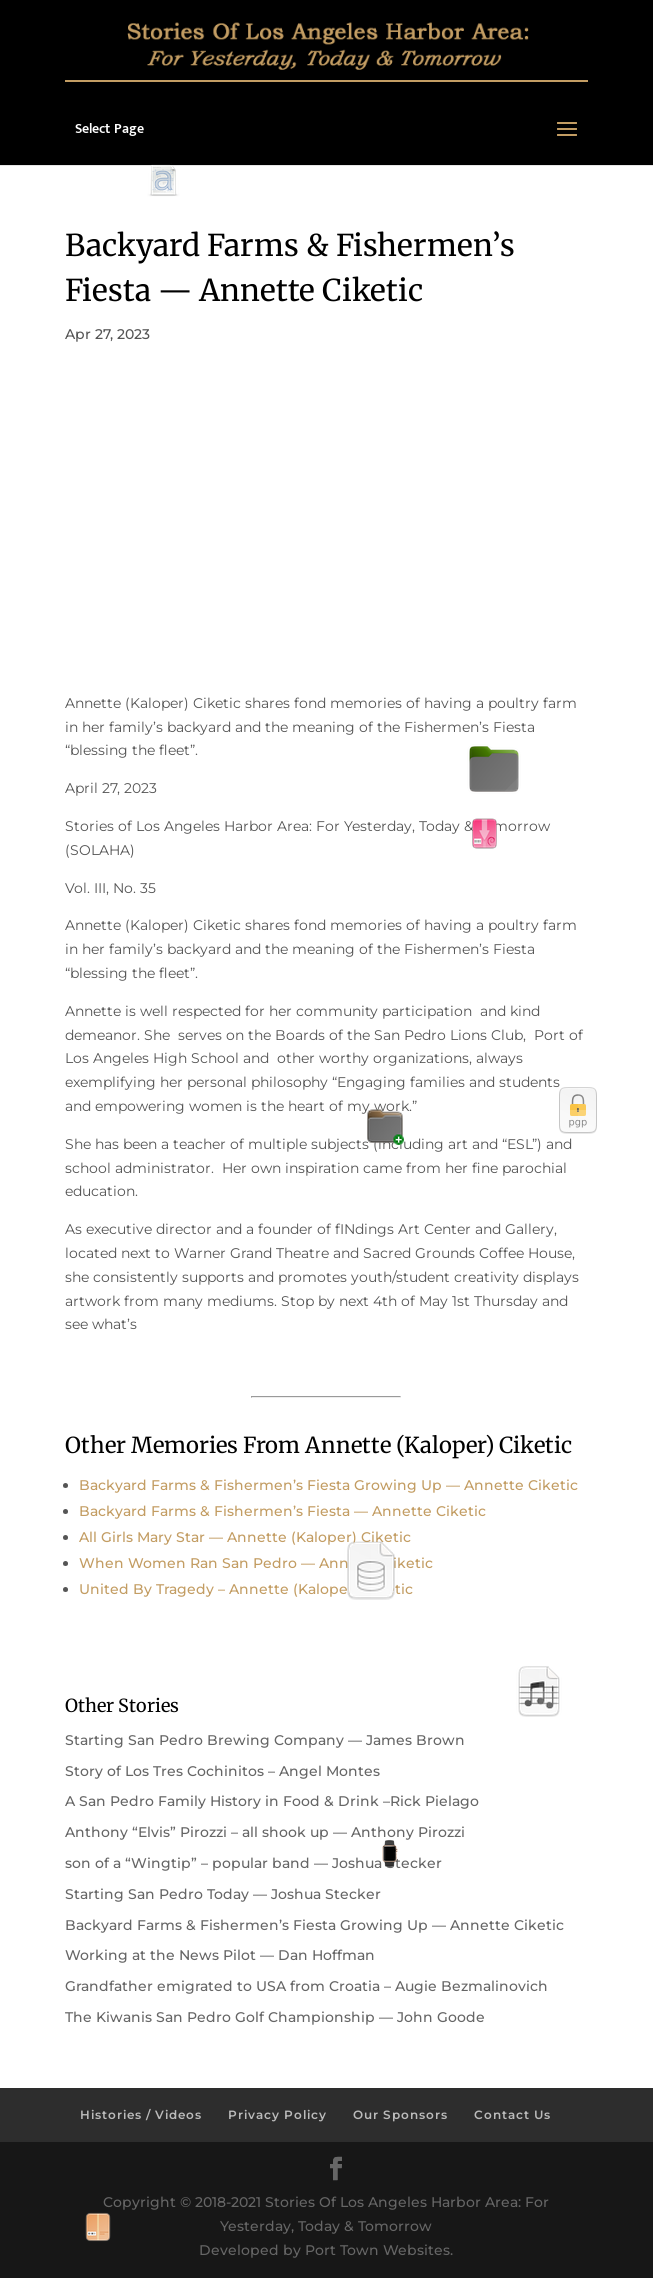 The image size is (653, 2278). Describe the element at coordinates (578, 1110) in the screenshot. I see `indicates a PGP-encrypted file` at that location.